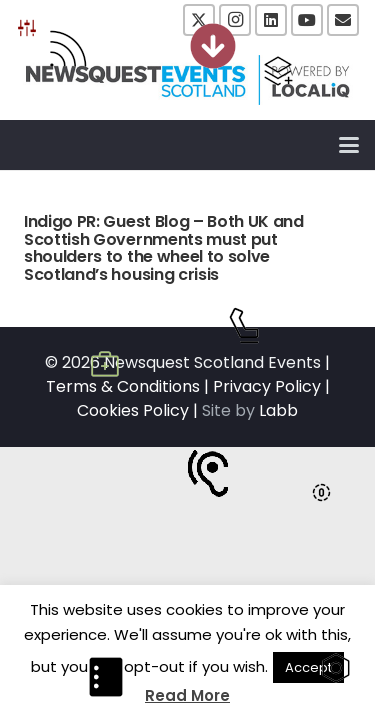  I want to click on select or reserve a seat, so click(243, 325).